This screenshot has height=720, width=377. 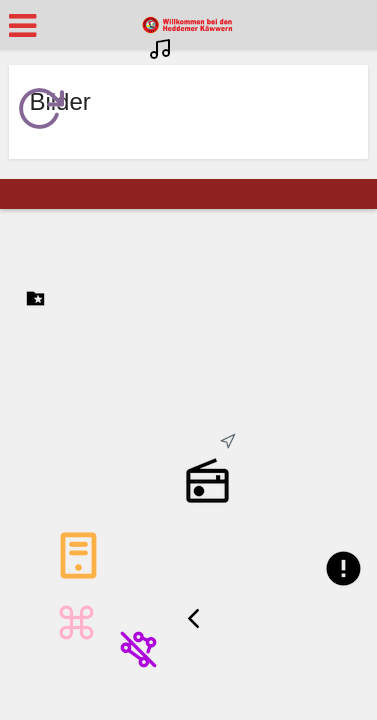 I want to click on access navigation or directions, so click(x=227, y=441).